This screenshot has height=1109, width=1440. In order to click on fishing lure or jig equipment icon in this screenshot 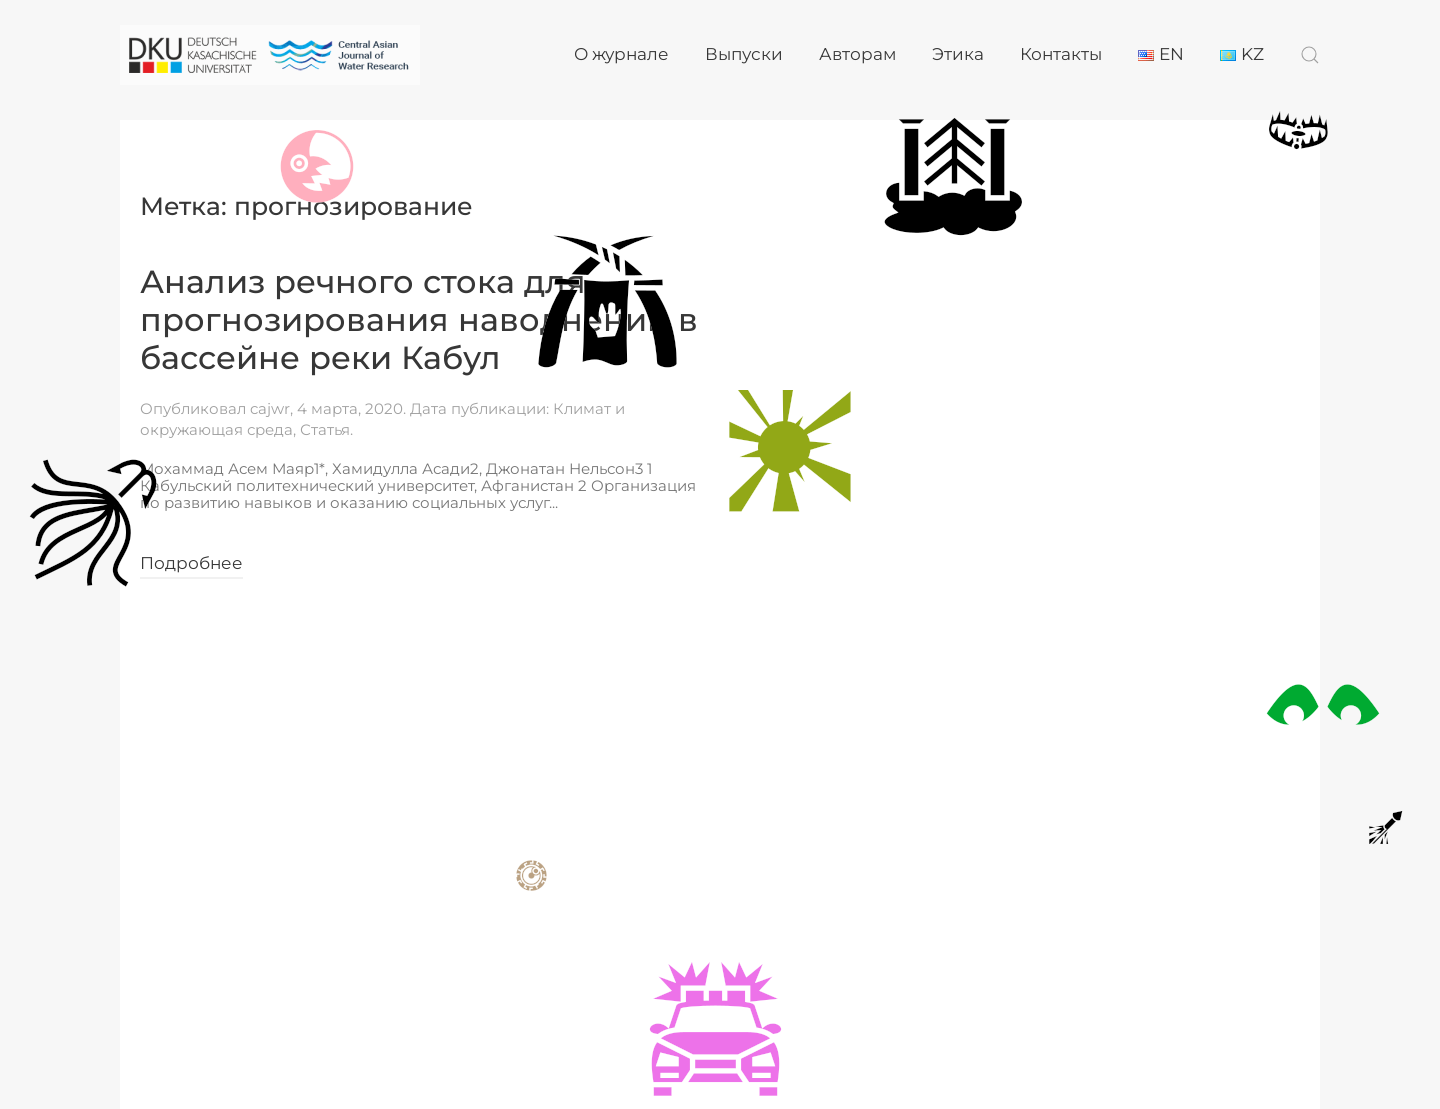, I will do `click(94, 522)`.